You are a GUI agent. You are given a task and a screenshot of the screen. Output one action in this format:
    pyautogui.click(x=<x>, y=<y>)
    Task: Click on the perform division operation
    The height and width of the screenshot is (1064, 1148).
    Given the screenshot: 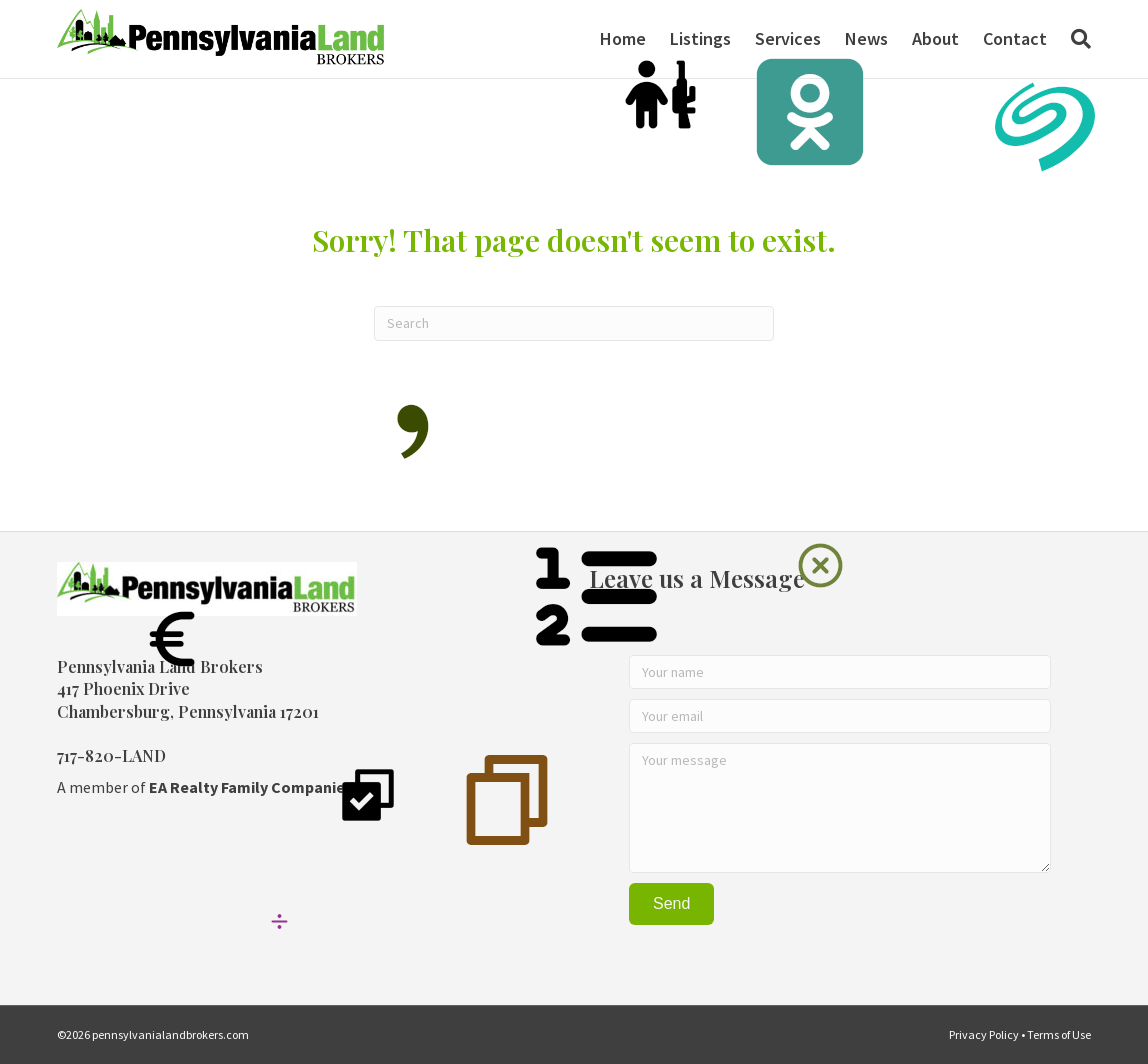 What is the action you would take?
    pyautogui.click(x=279, y=921)
    